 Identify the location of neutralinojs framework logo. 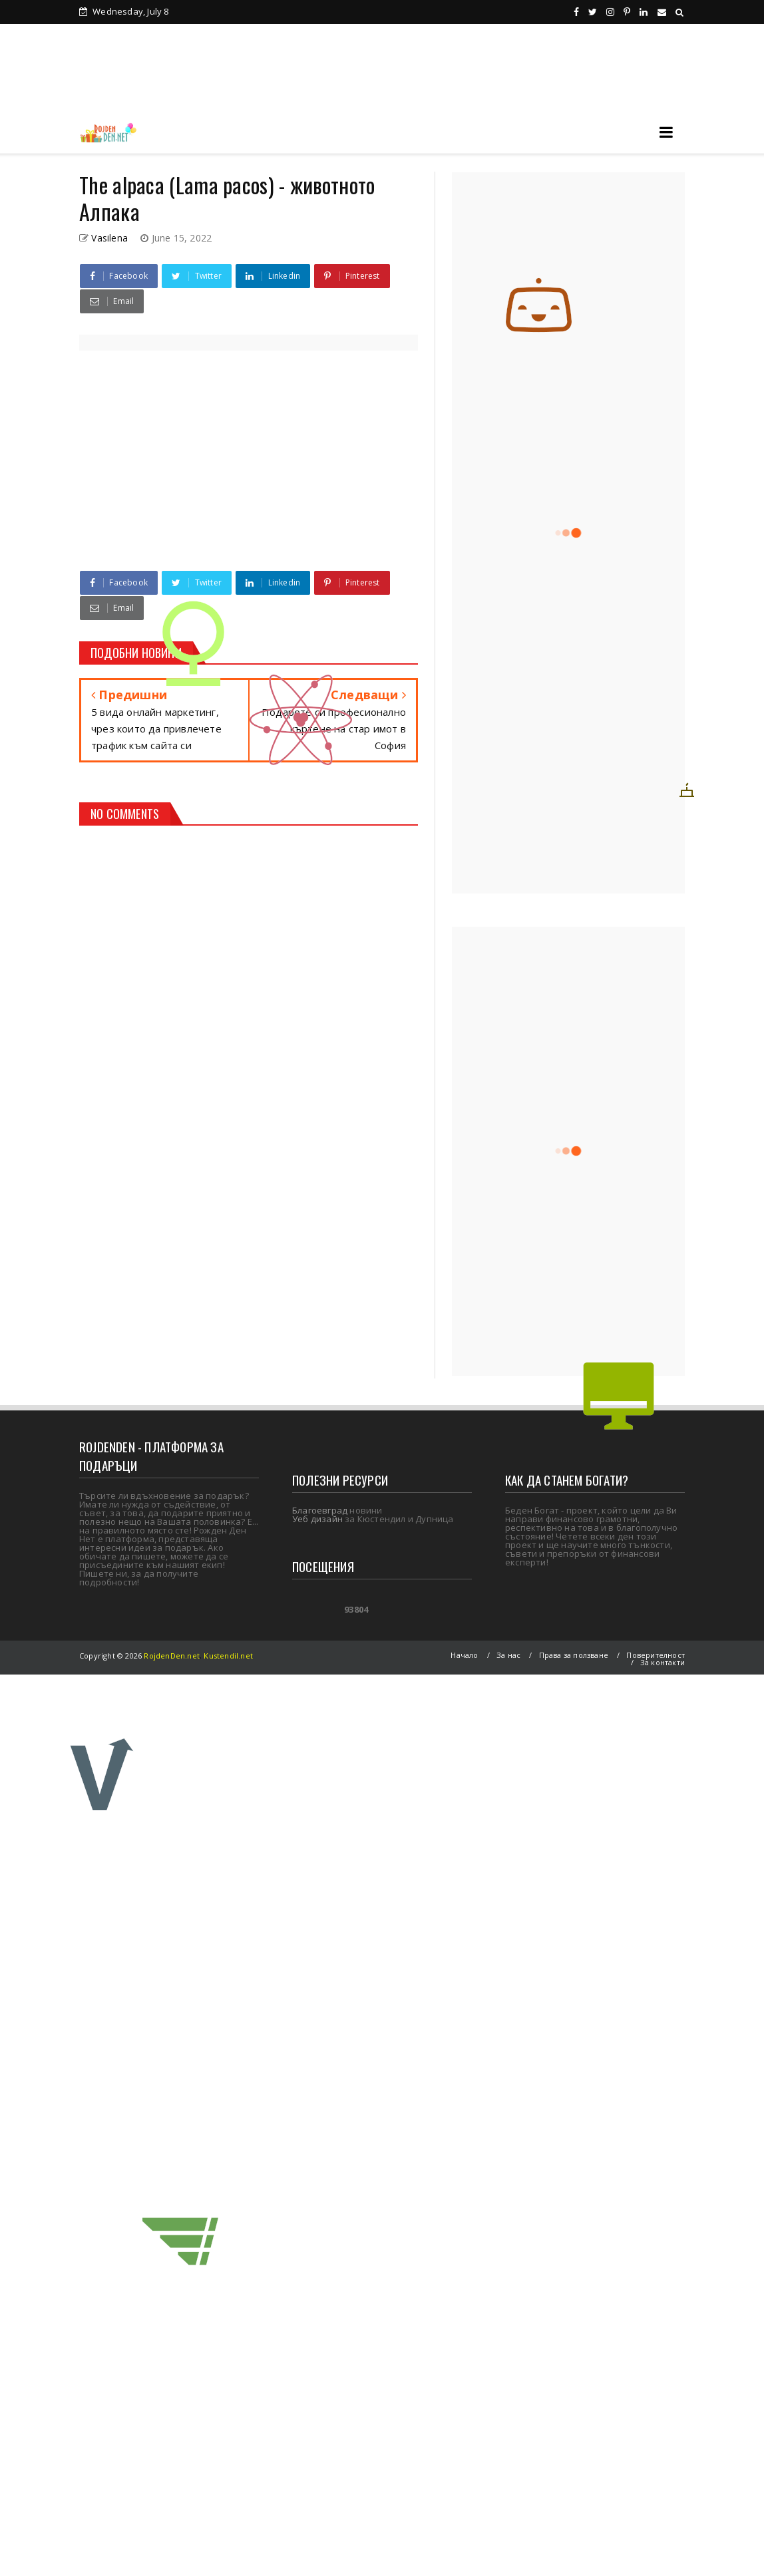
(301, 720).